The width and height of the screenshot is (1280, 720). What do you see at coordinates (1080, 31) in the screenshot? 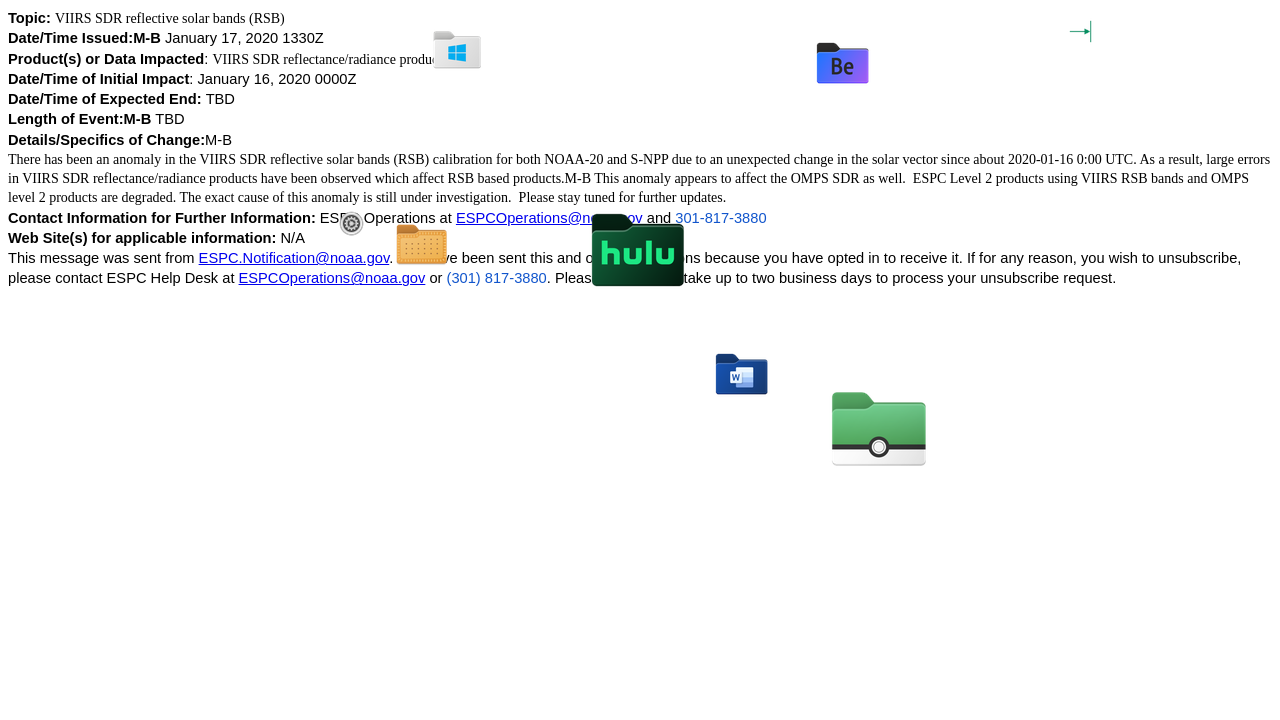
I see `go to the last item or page` at bounding box center [1080, 31].